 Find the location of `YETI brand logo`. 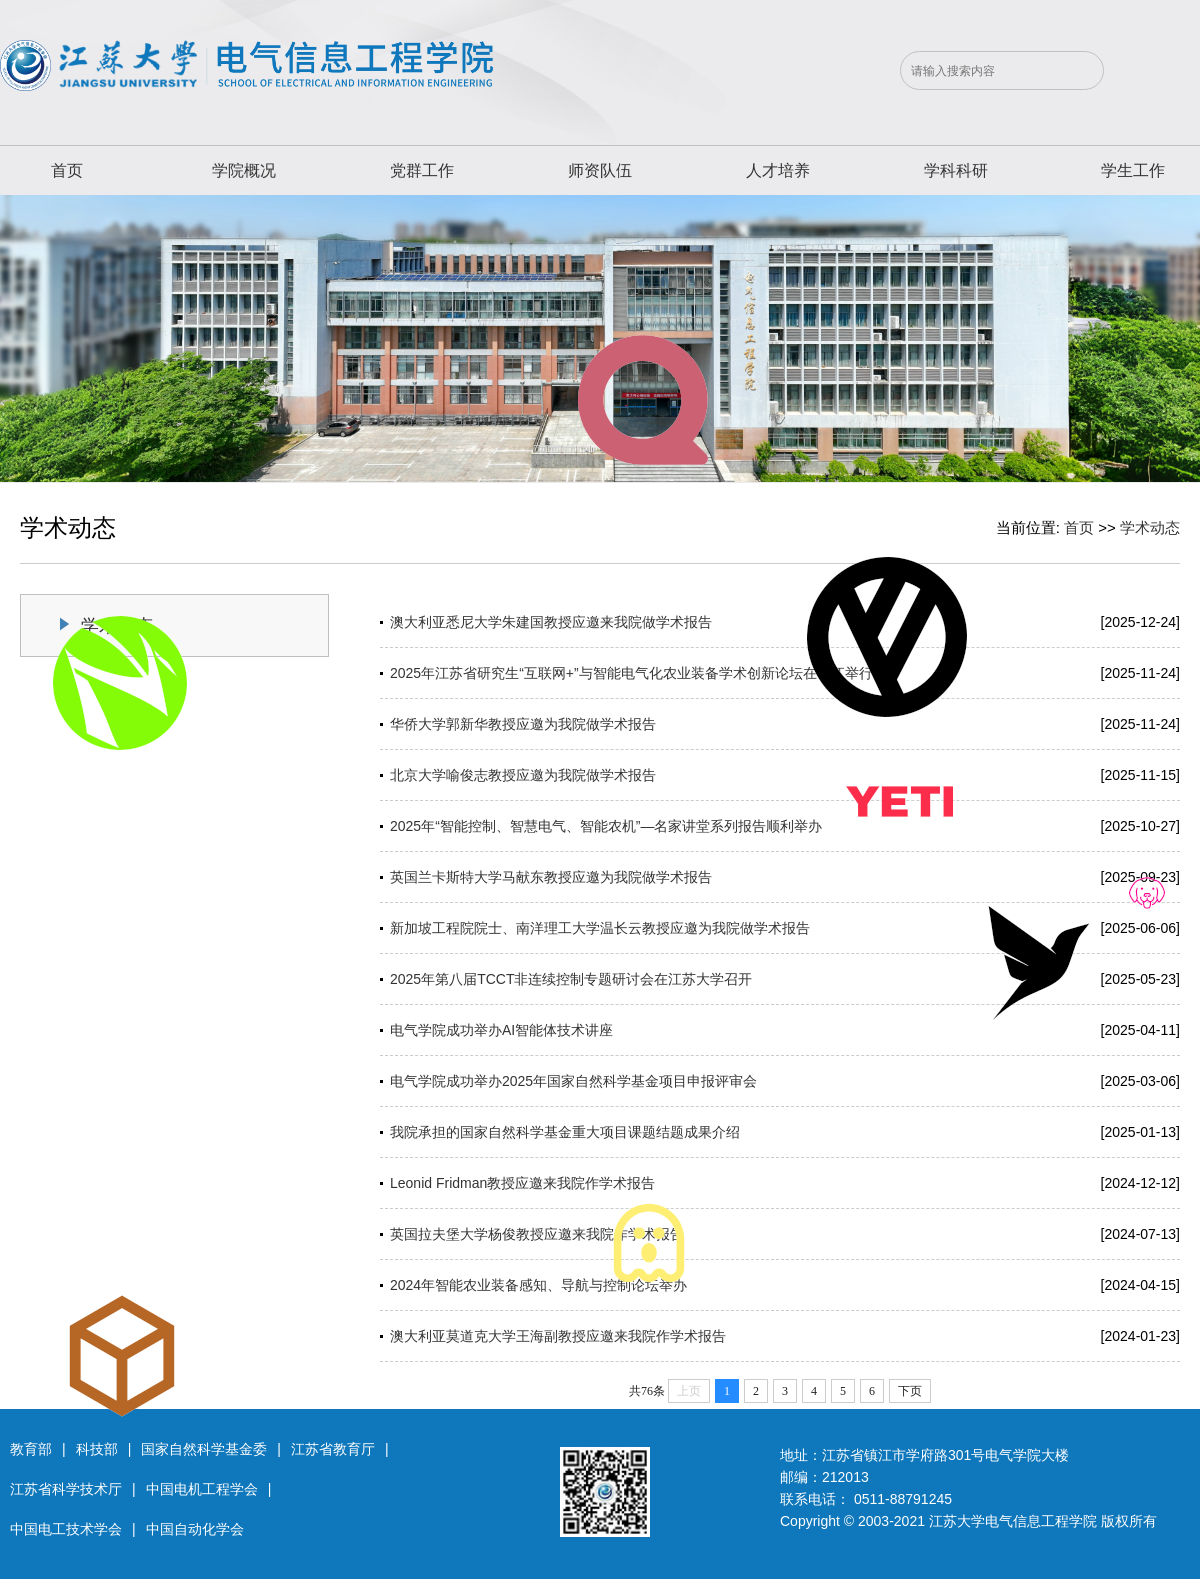

YETI brand logo is located at coordinates (899, 801).